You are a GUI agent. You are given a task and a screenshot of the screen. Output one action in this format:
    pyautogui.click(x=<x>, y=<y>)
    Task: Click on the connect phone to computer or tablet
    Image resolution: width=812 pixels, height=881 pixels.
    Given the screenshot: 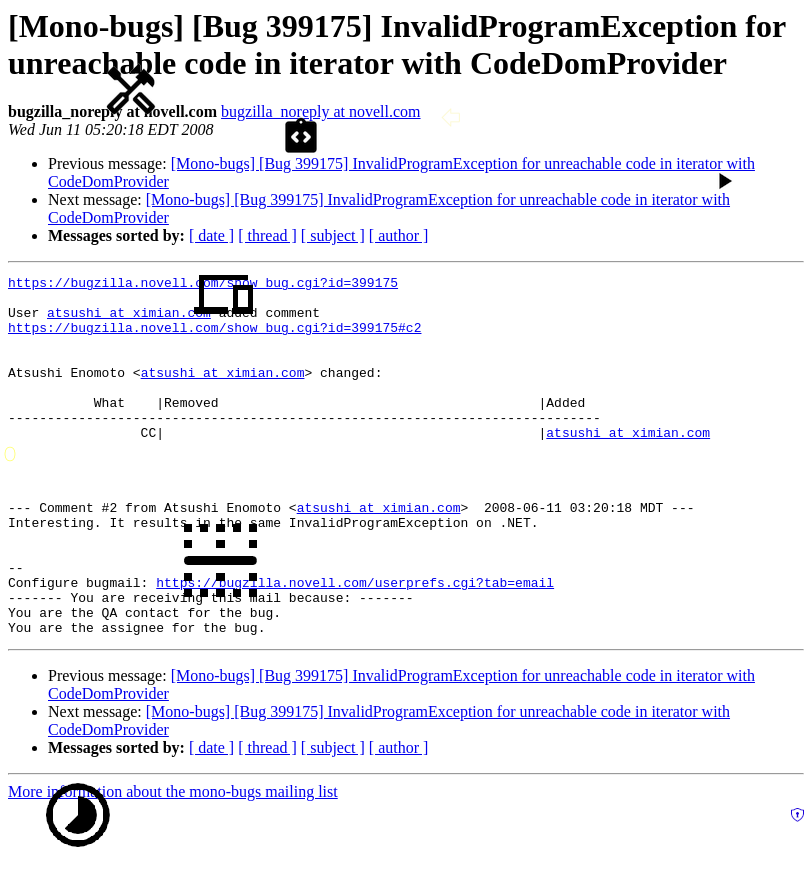 What is the action you would take?
    pyautogui.click(x=223, y=294)
    